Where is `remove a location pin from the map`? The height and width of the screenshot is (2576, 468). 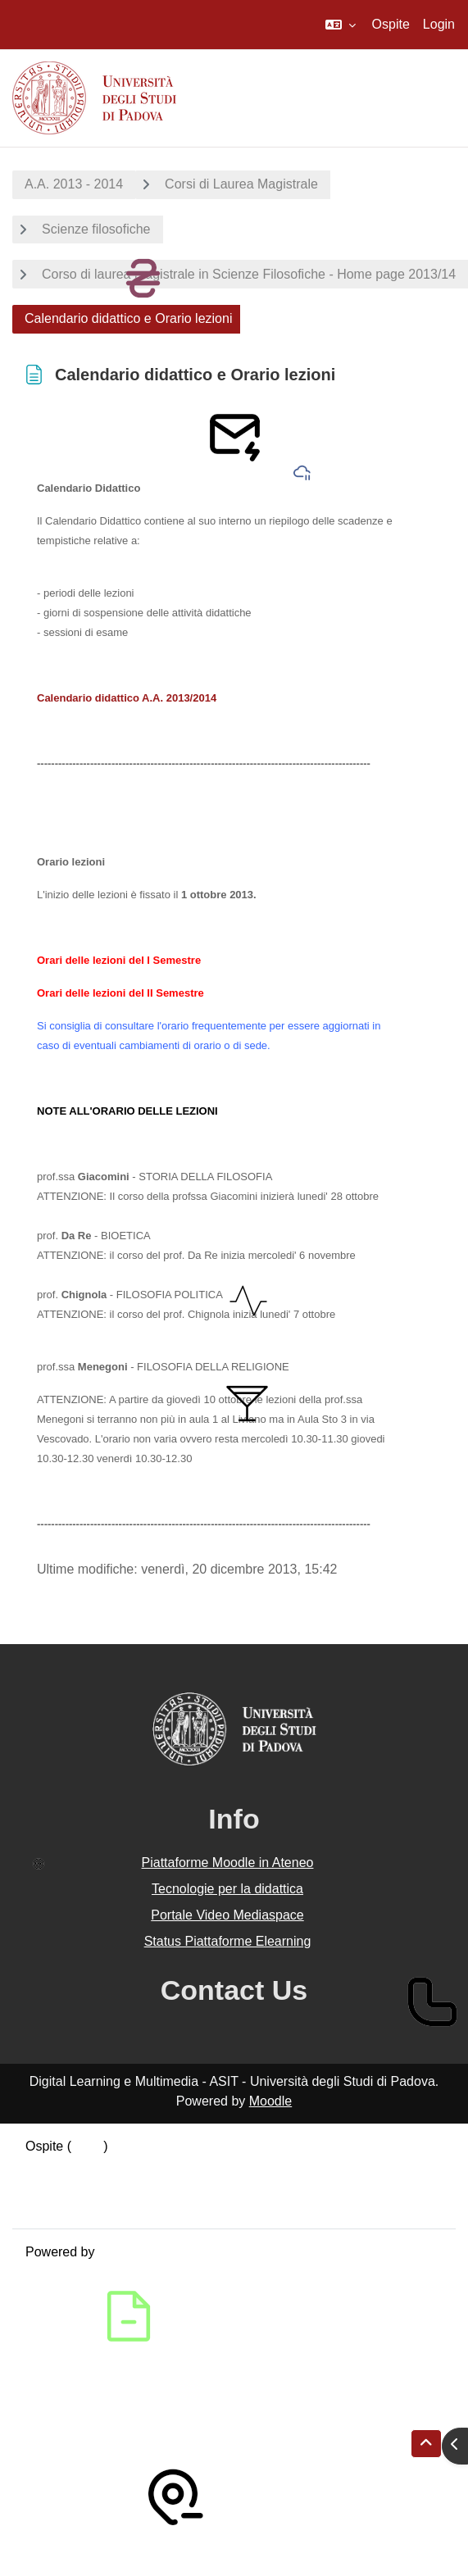
remove a location pin from the map is located at coordinates (173, 2496).